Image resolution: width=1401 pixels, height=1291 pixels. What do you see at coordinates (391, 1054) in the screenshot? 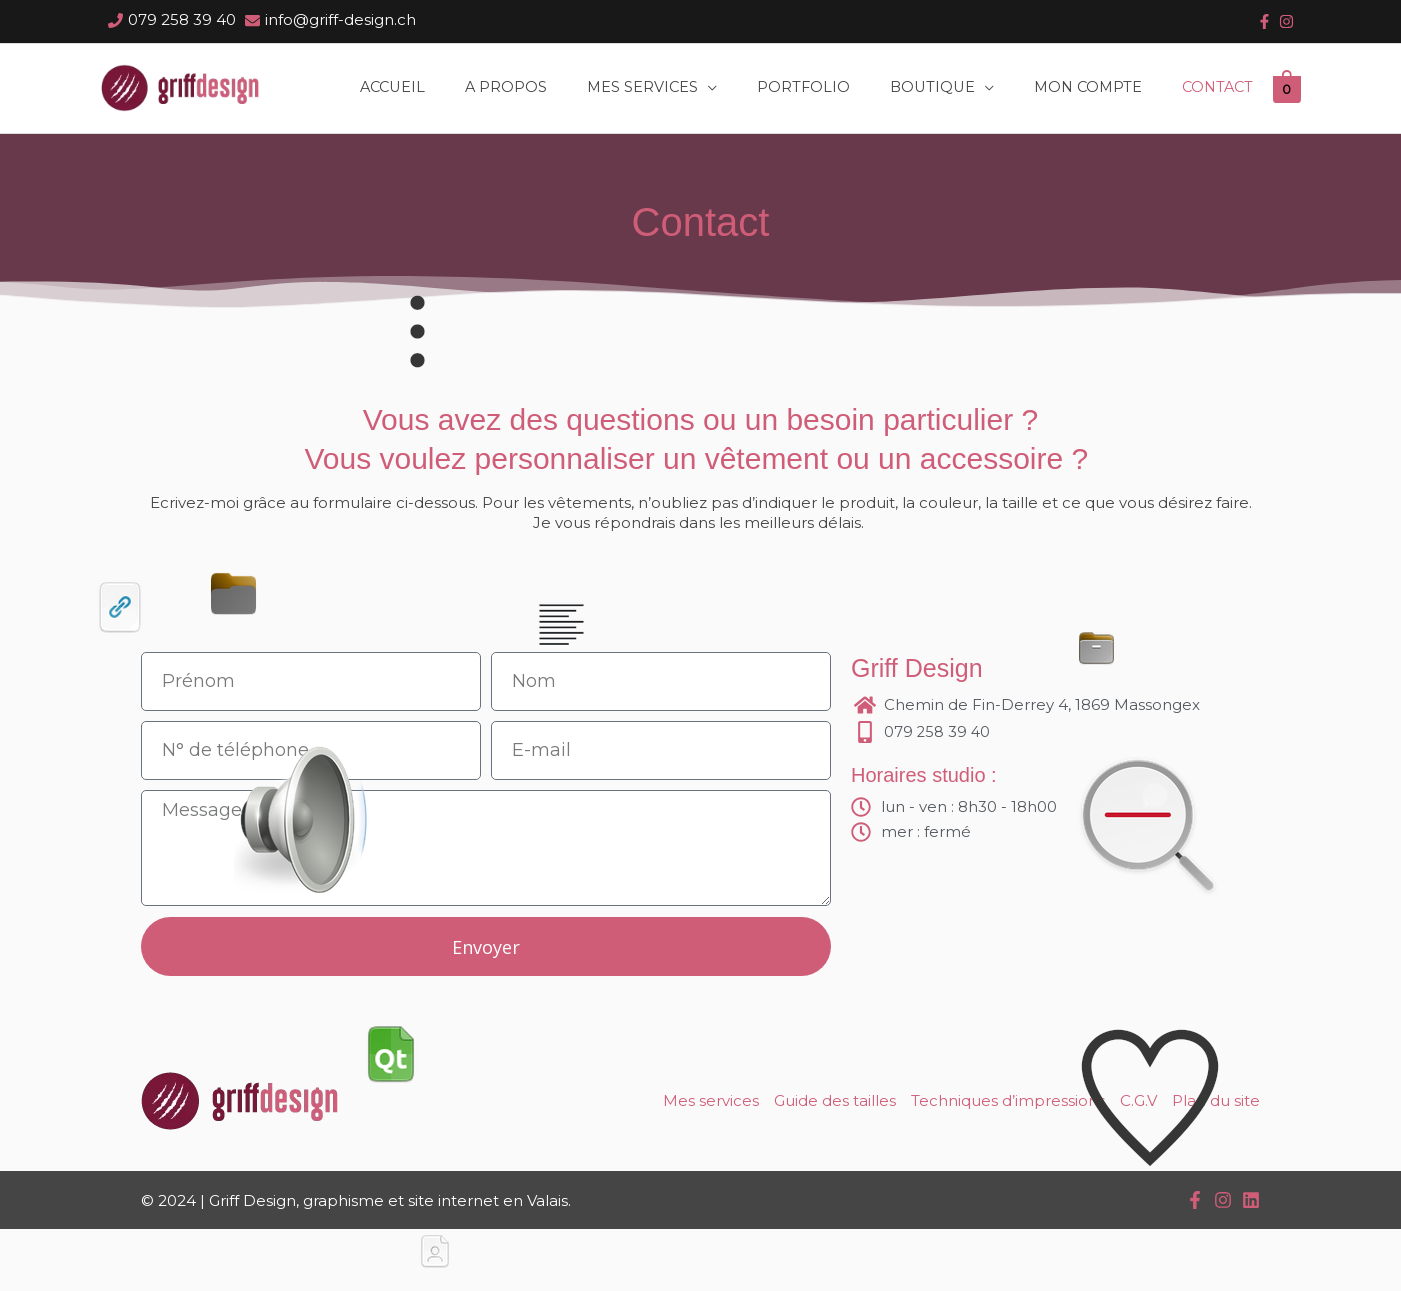
I see `a QML source file used in Qt application development` at bounding box center [391, 1054].